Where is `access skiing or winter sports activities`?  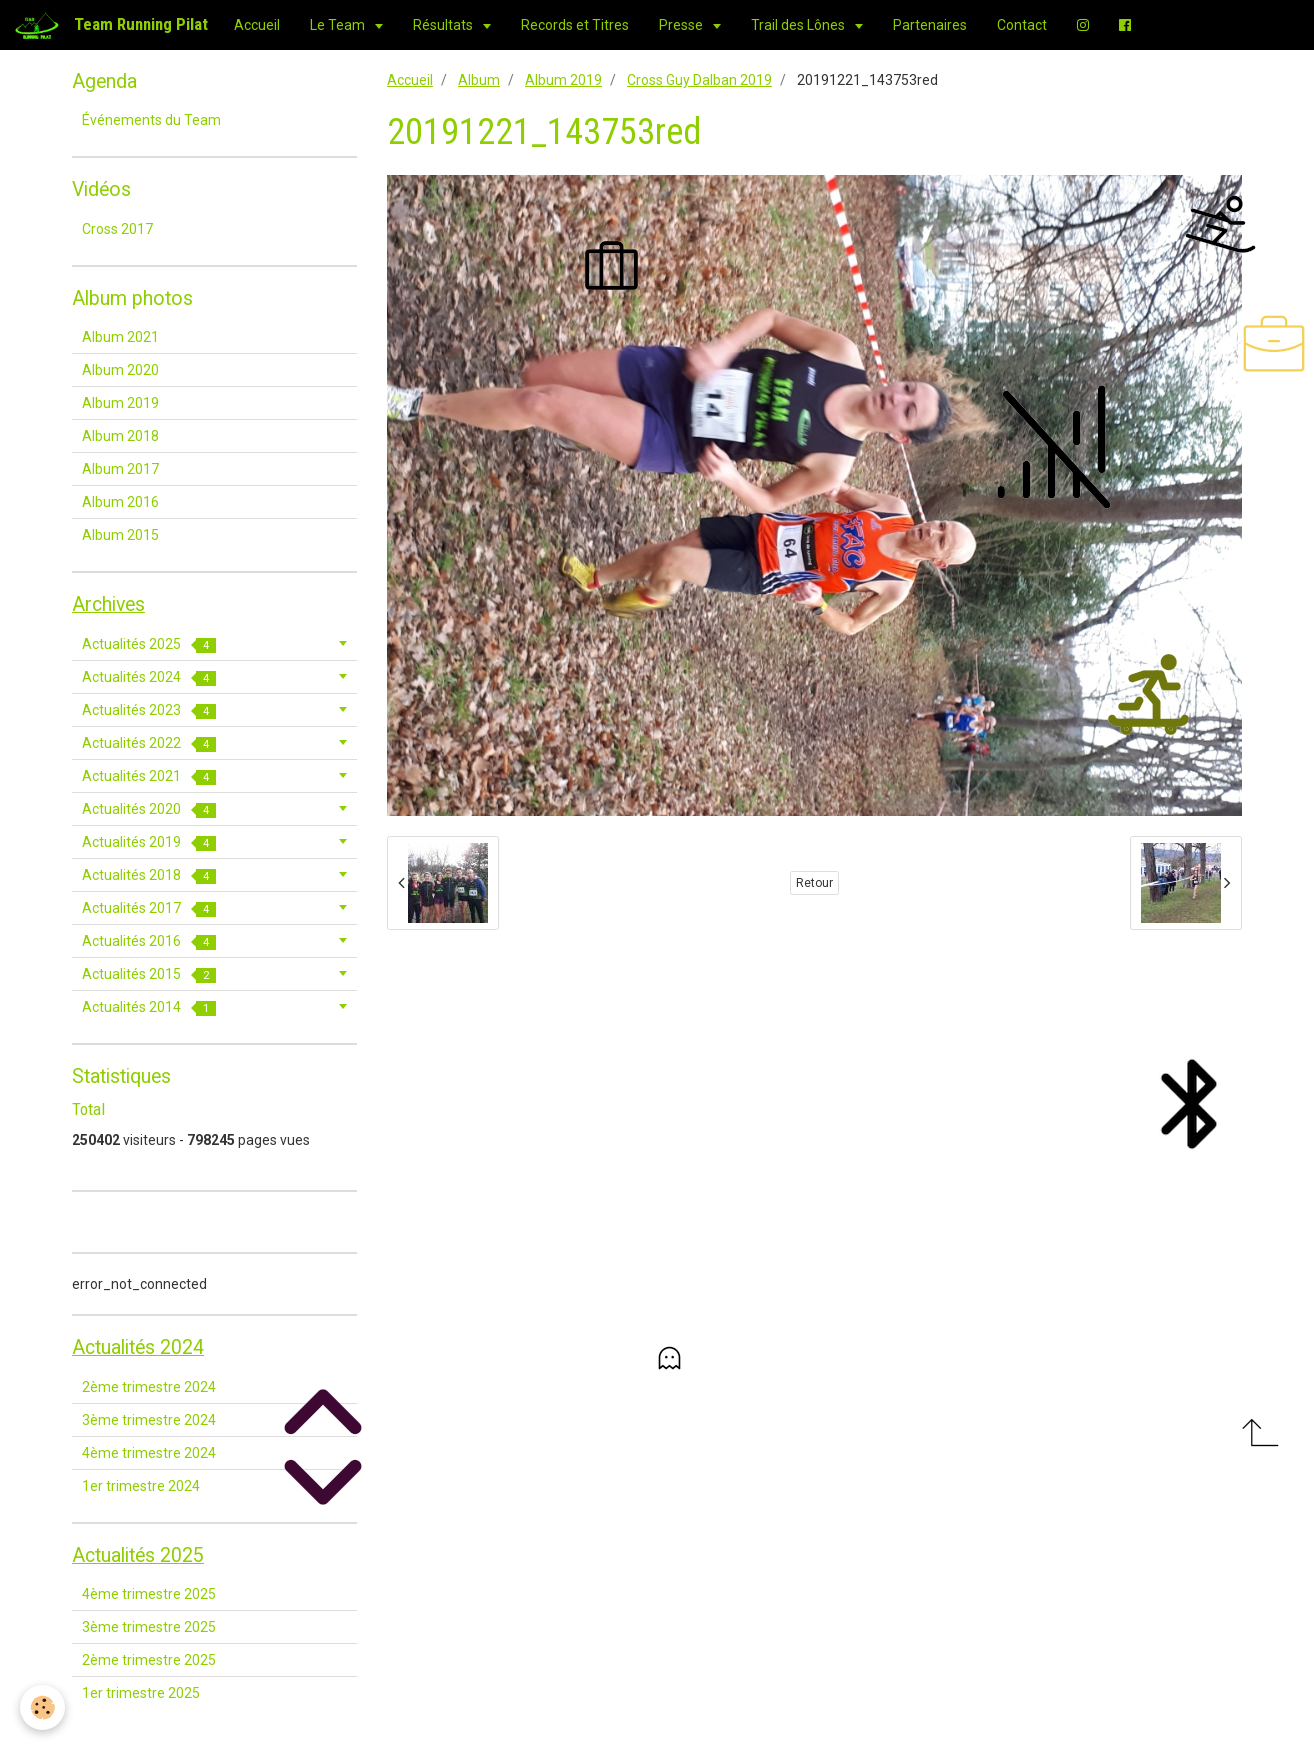 access skiing or winter sports activities is located at coordinates (1220, 225).